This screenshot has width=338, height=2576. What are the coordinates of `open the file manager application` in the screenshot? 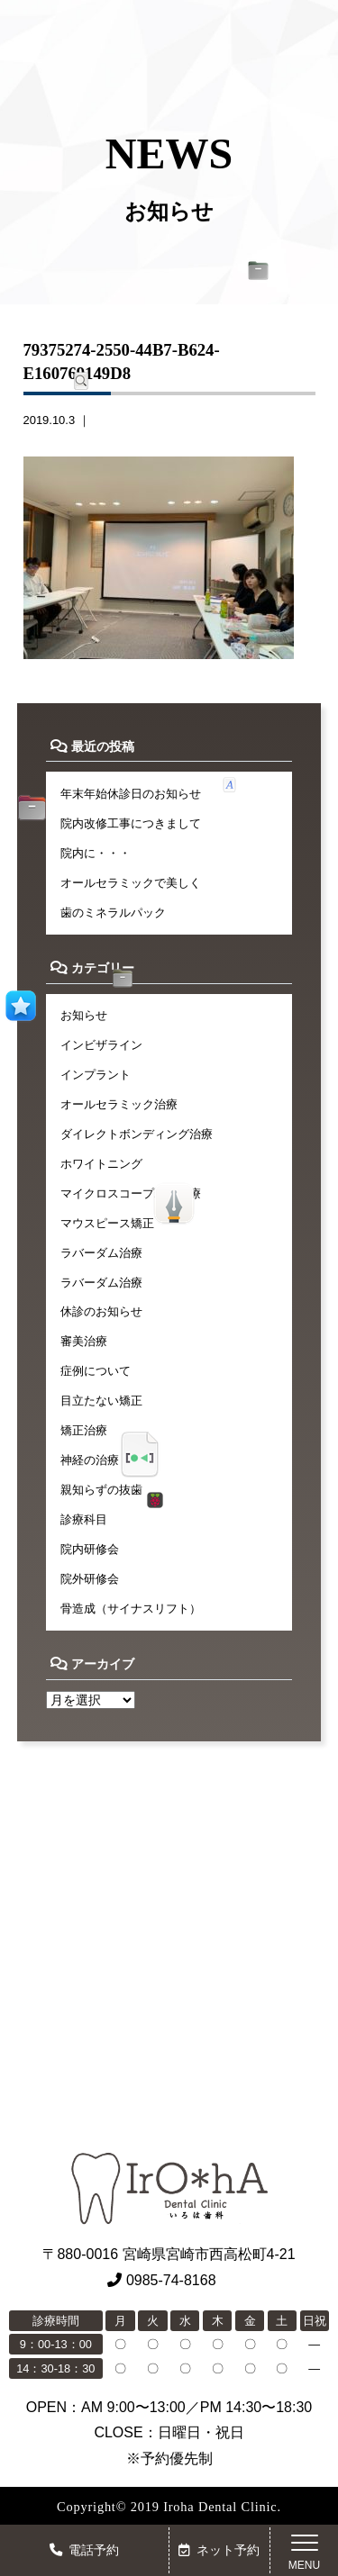 It's located at (32, 807).